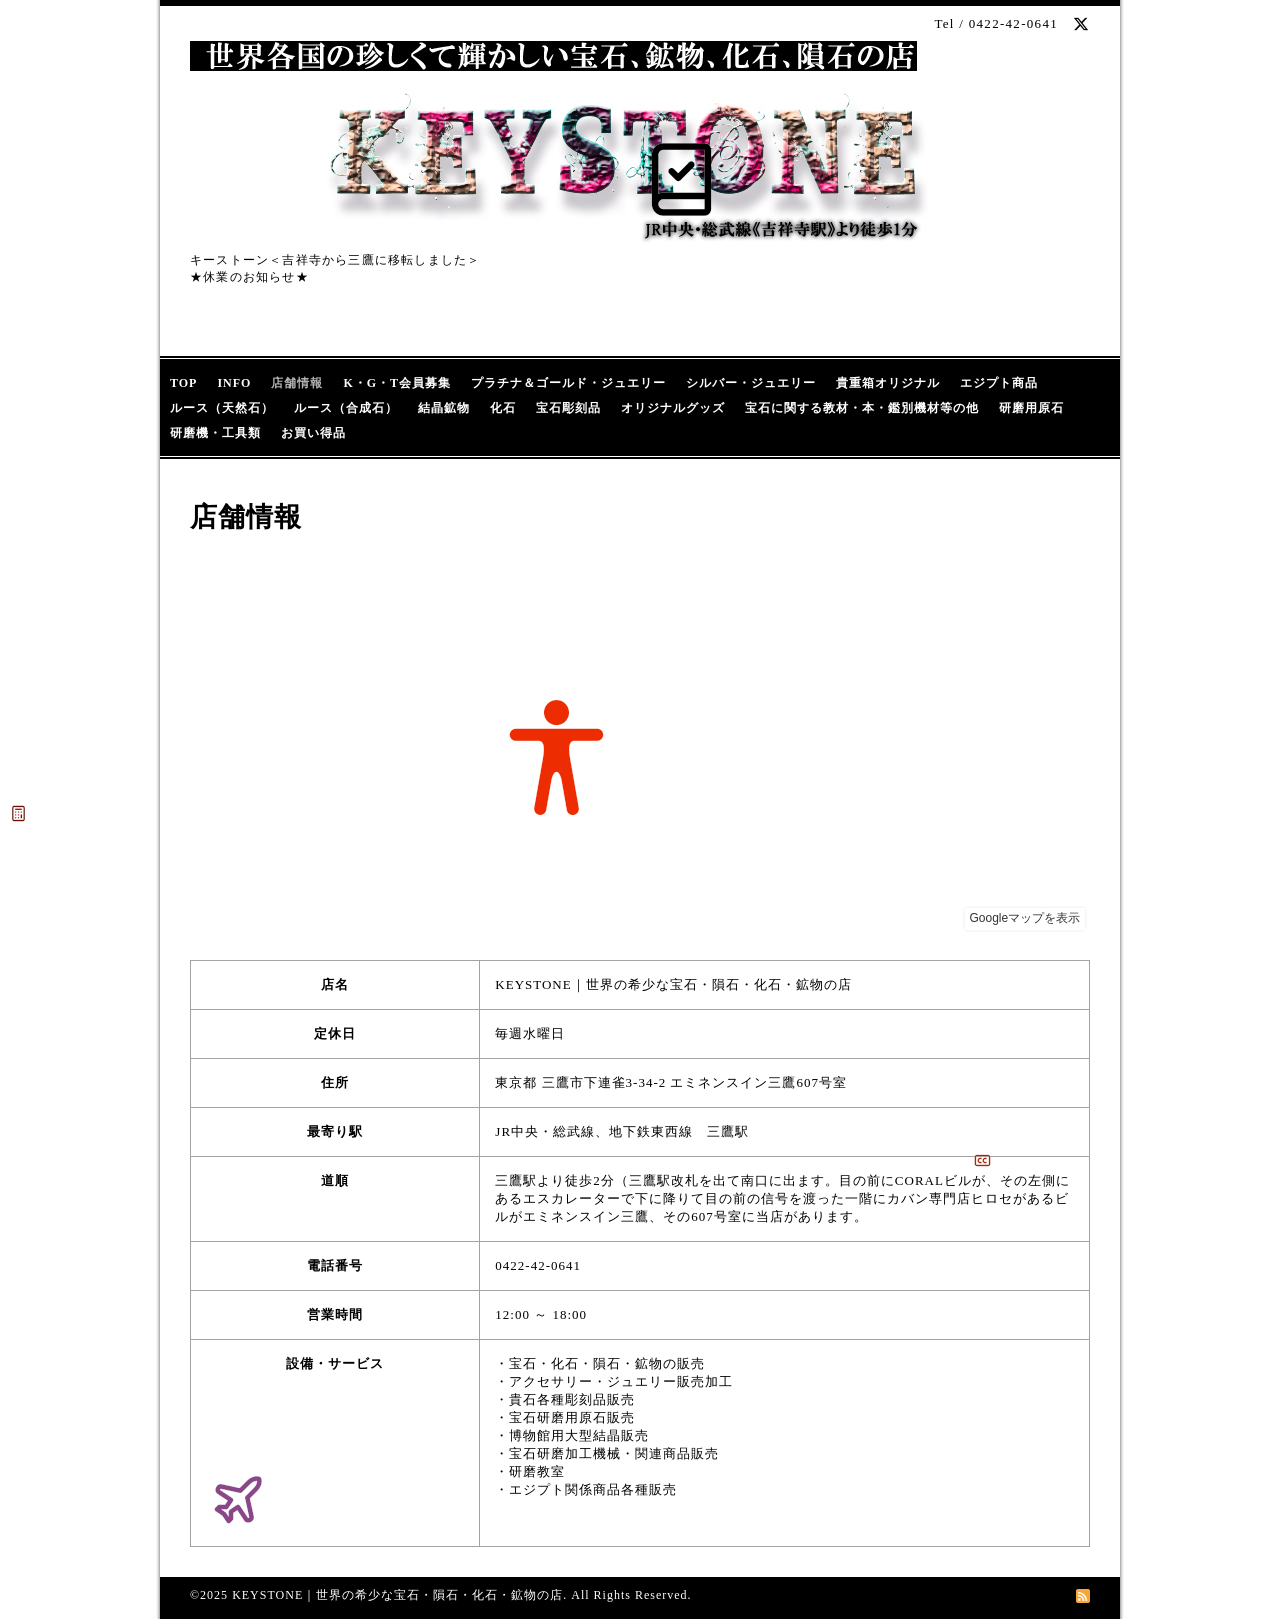 Image resolution: width=1280 pixels, height=1619 pixels. What do you see at coordinates (18, 813) in the screenshot?
I see `open the calculator app` at bounding box center [18, 813].